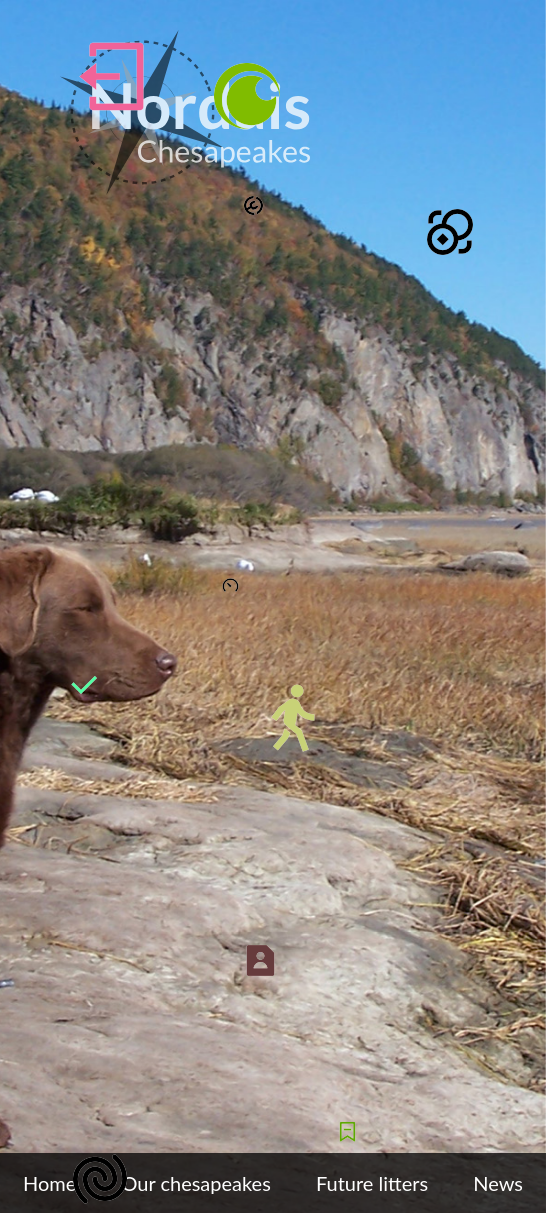 The image size is (546, 1213). I want to click on confirm or submit an action, so click(84, 685).